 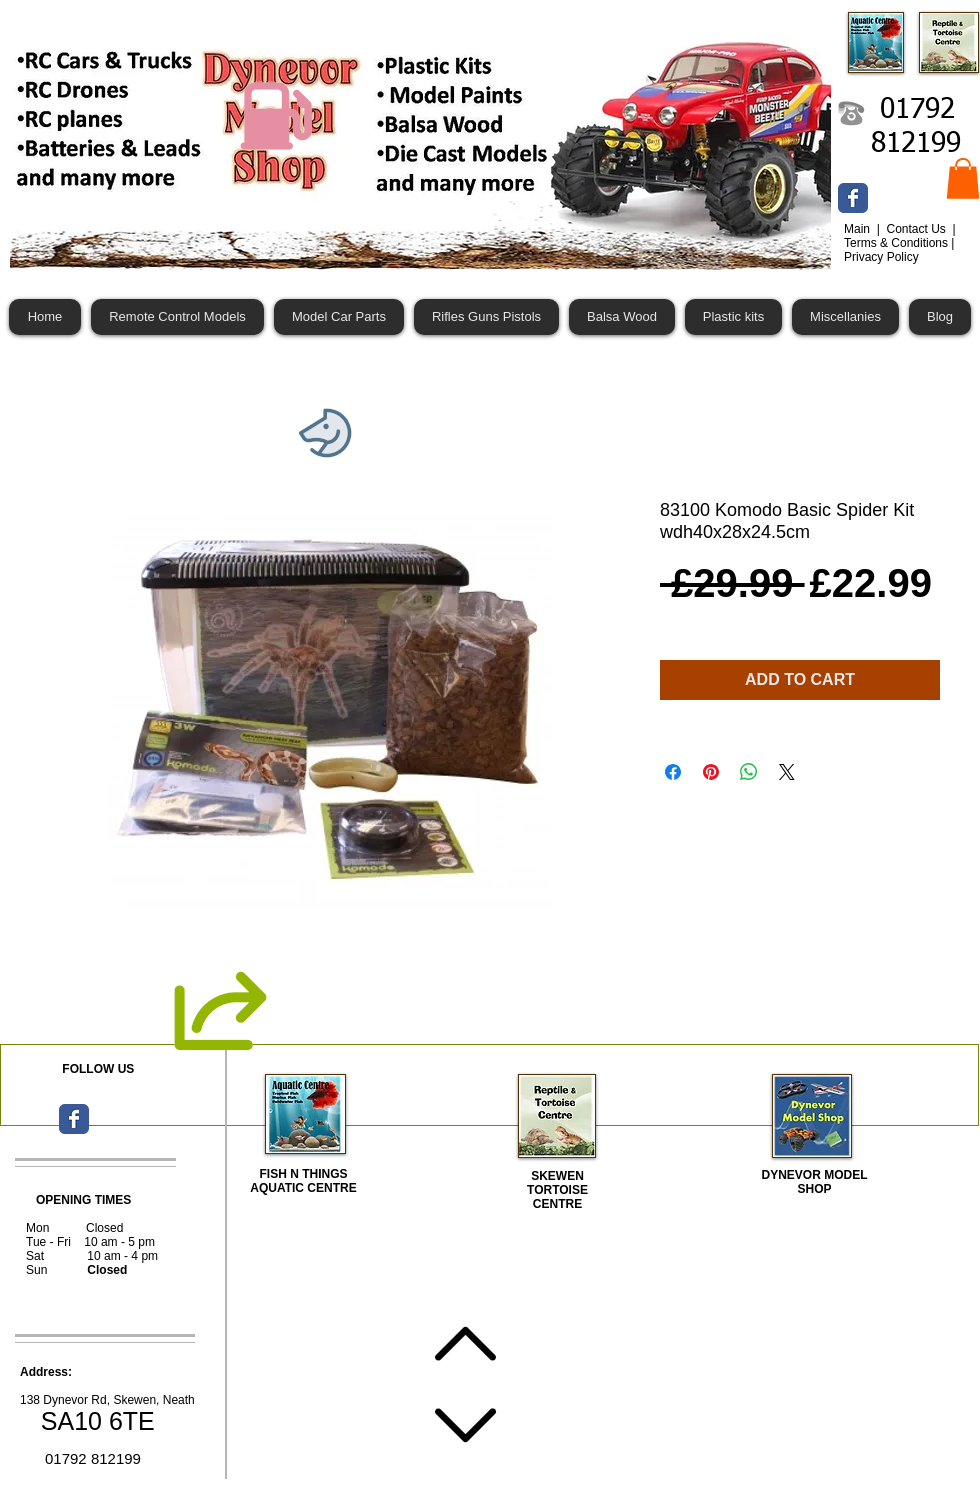 What do you see at coordinates (327, 433) in the screenshot?
I see `access equestrian or horse-related features` at bounding box center [327, 433].